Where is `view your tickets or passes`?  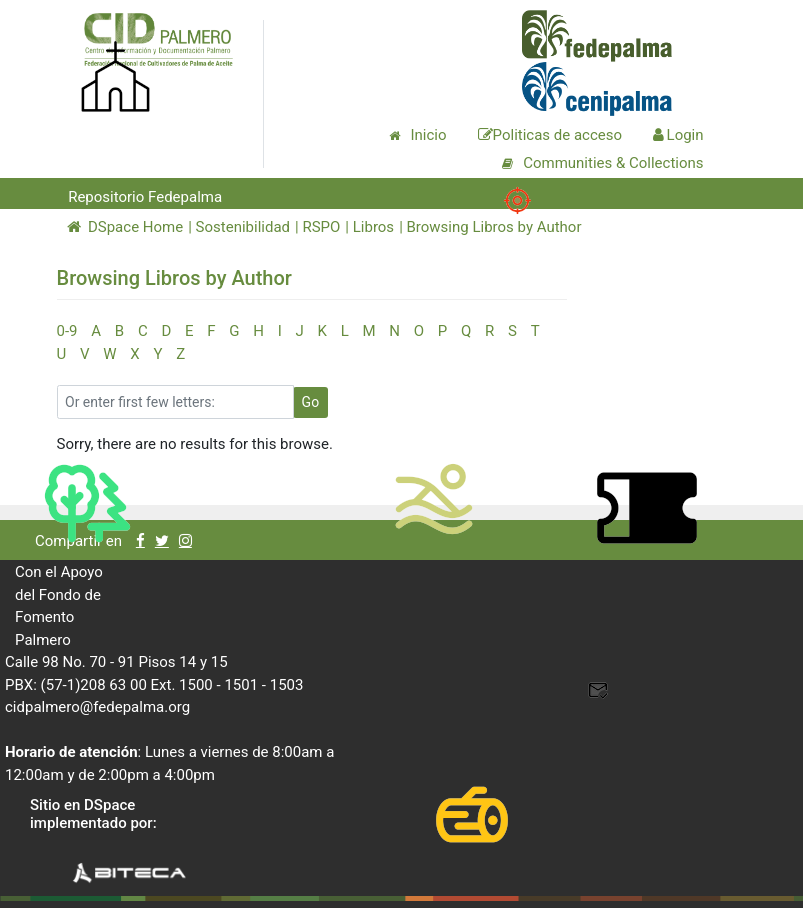
view your tickets or passes is located at coordinates (647, 508).